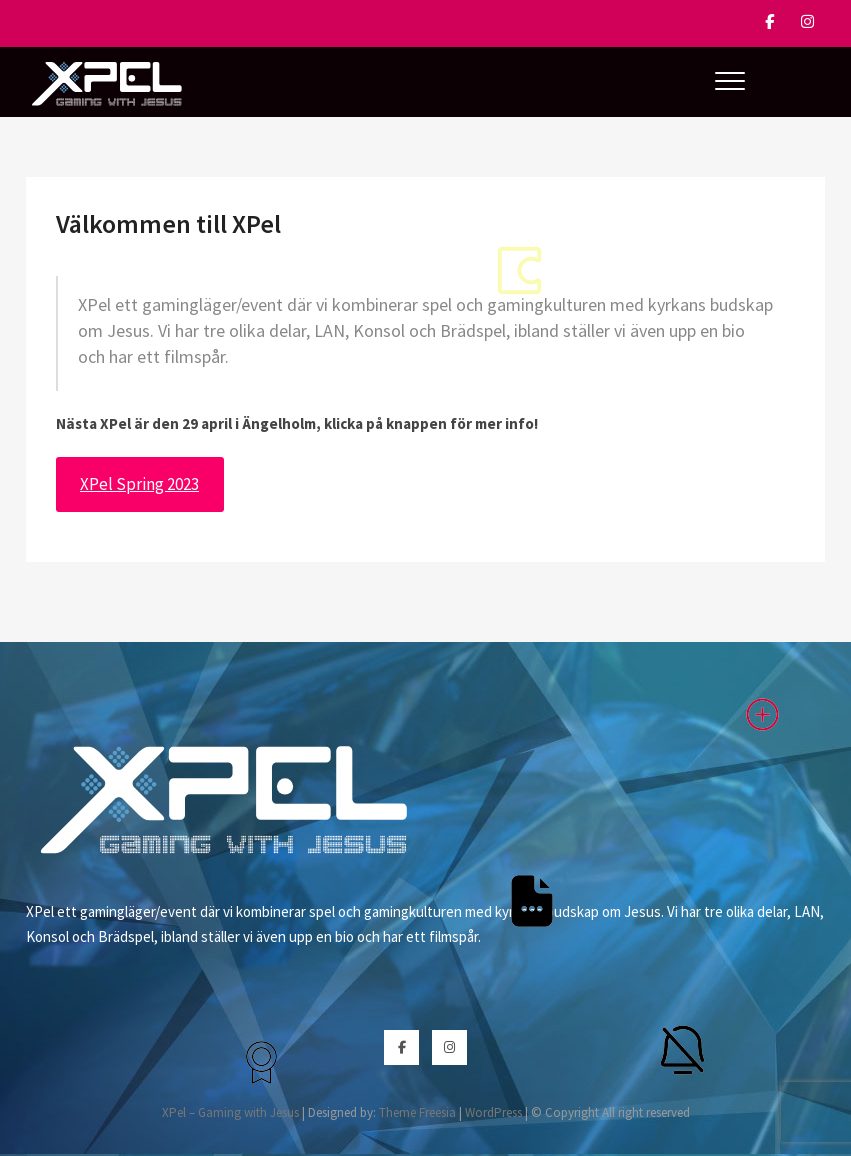 The height and width of the screenshot is (1156, 851). I want to click on add a new item, so click(762, 714).